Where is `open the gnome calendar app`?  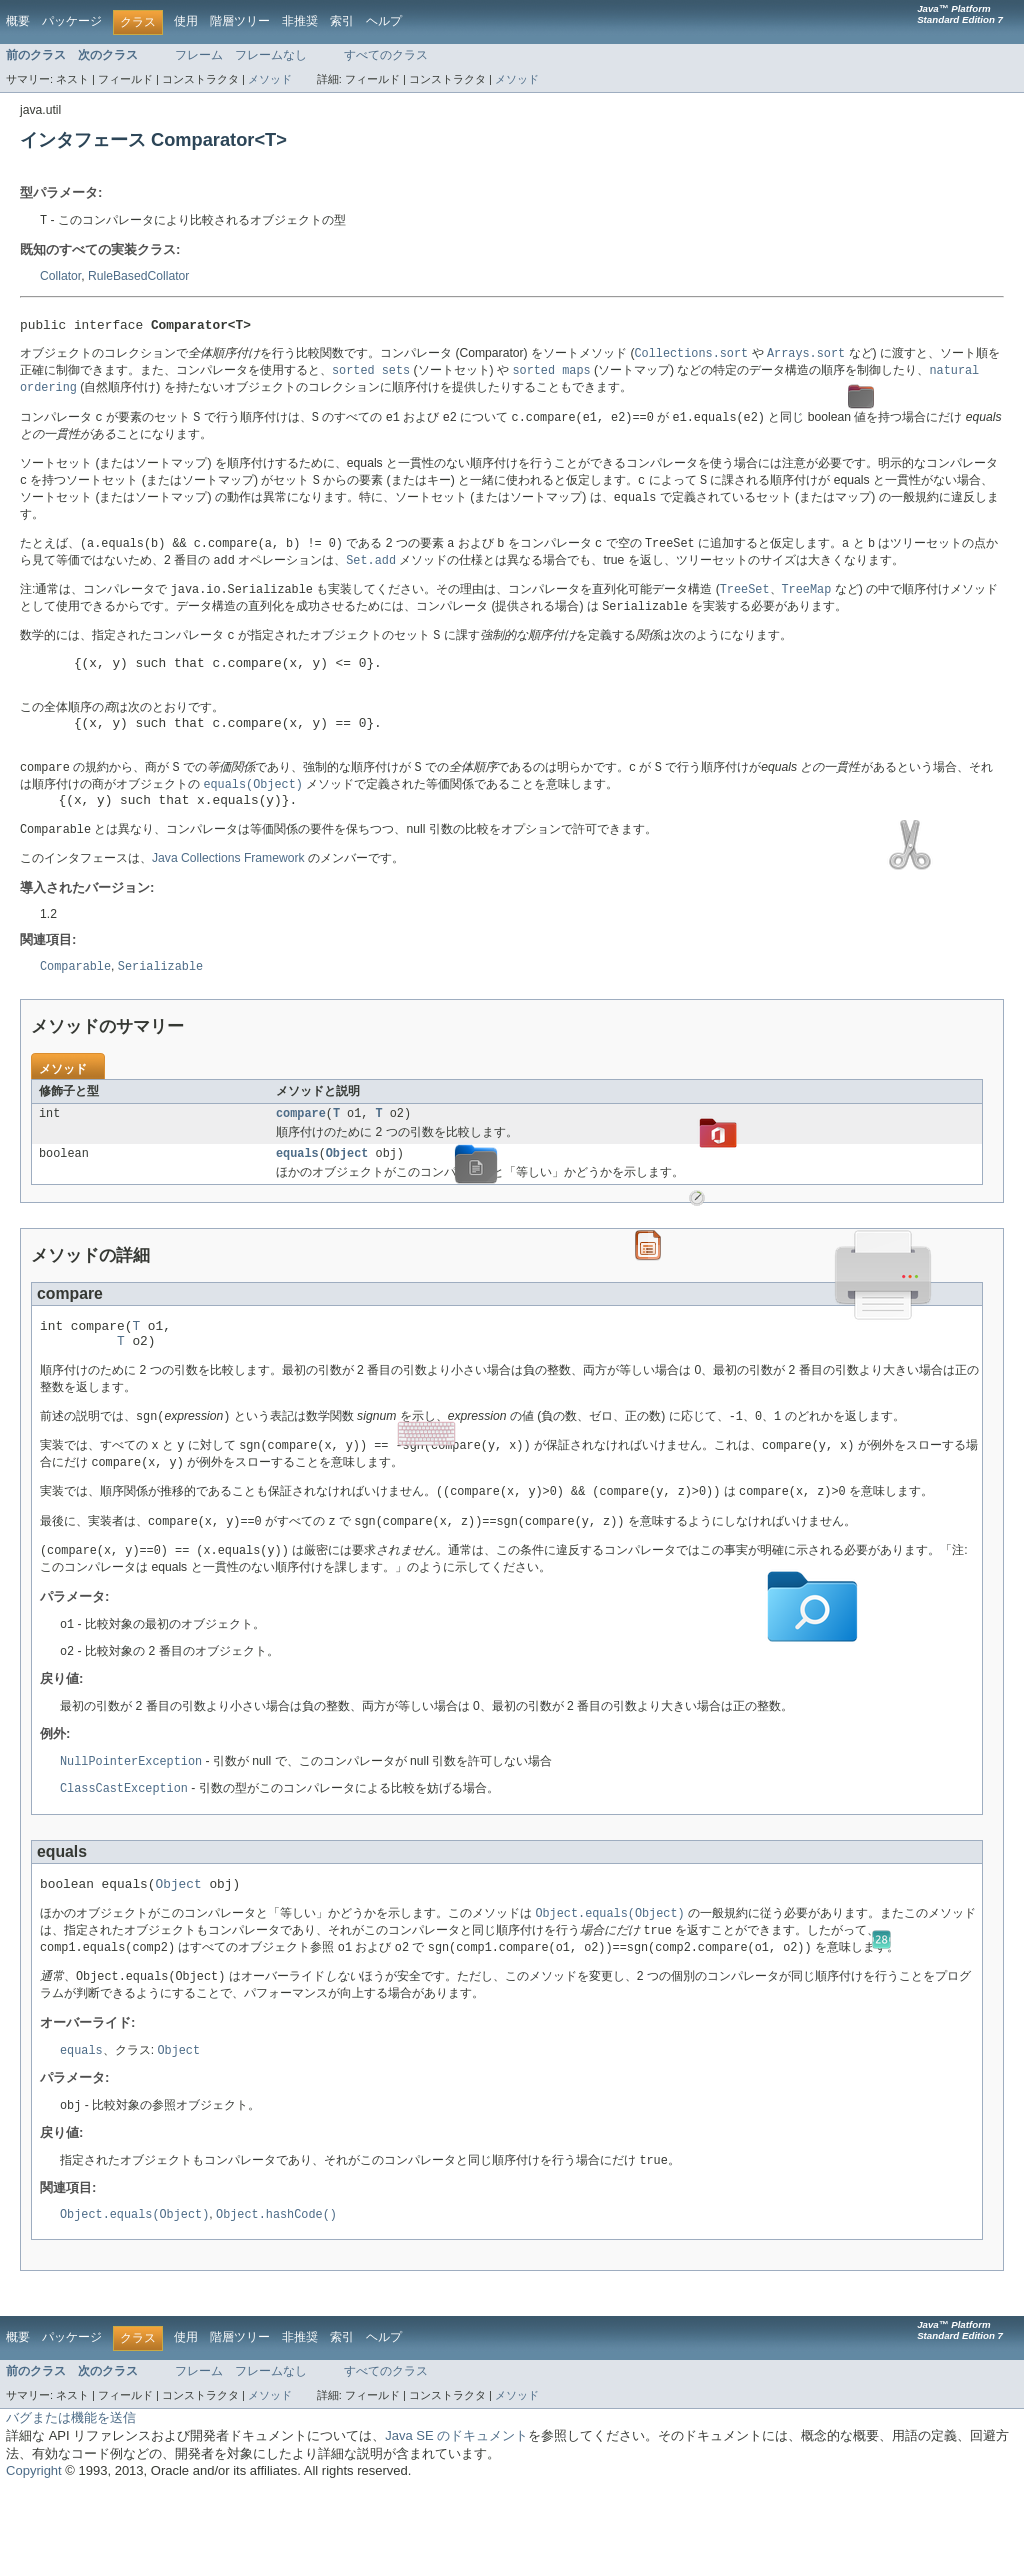 open the gnome calendar app is located at coordinates (881, 1939).